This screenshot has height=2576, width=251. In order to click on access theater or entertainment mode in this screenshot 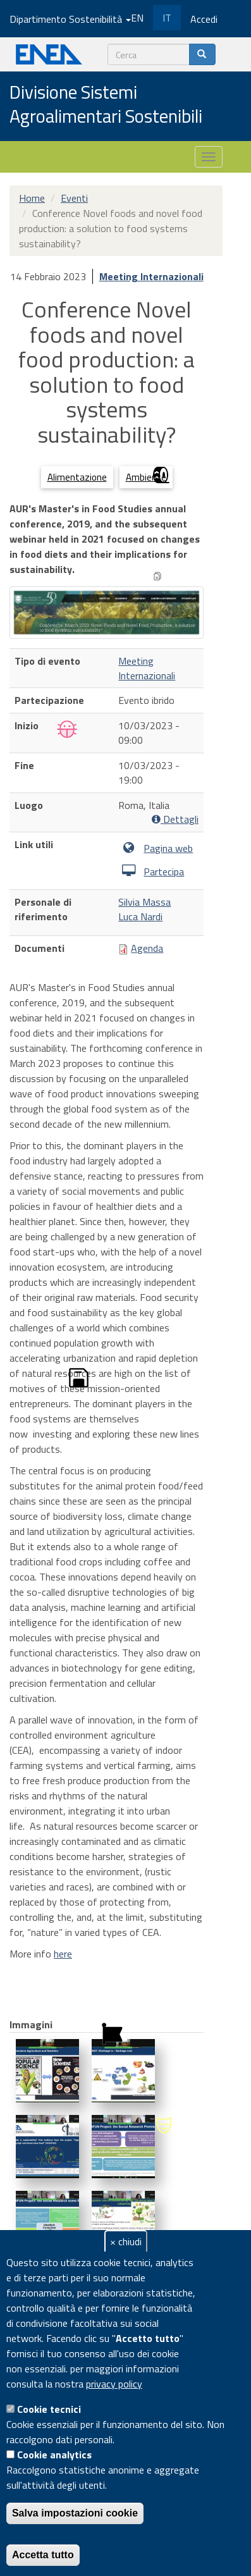, I will do `click(164, 2124)`.